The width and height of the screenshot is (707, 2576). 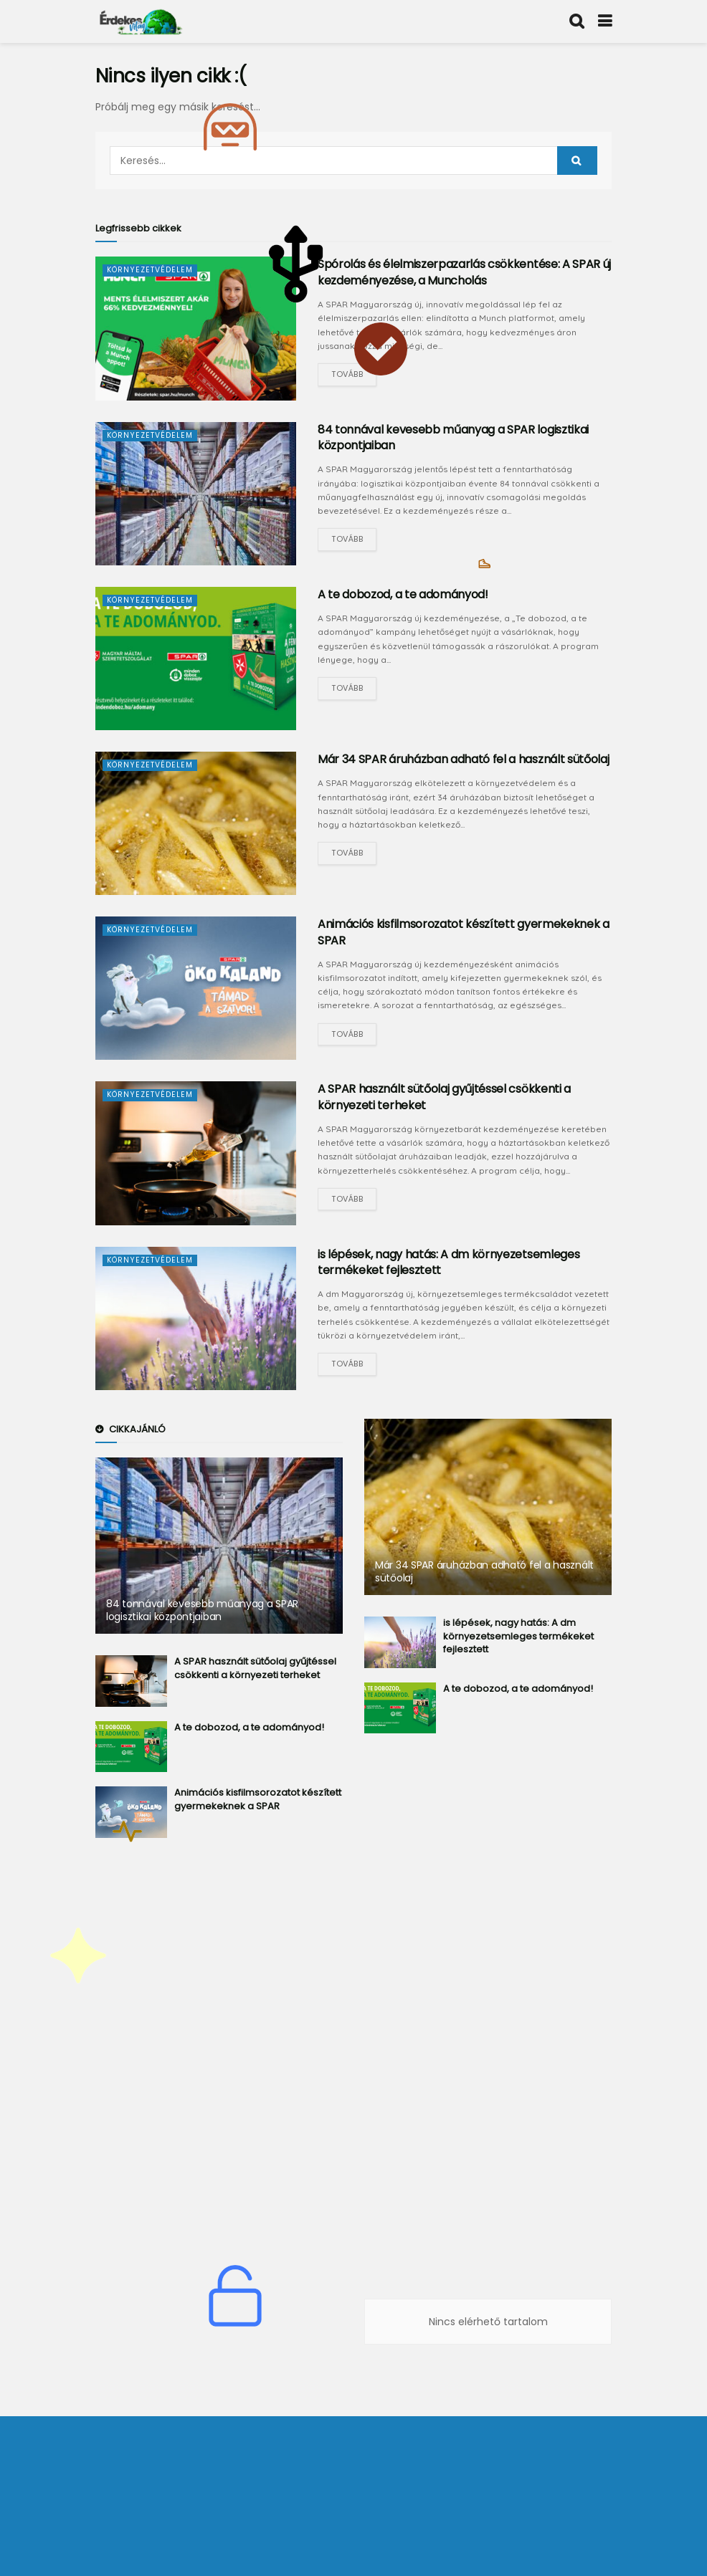 What do you see at coordinates (381, 349) in the screenshot?
I see `indicates successful completion or confirmation` at bounding box center [381, 349].